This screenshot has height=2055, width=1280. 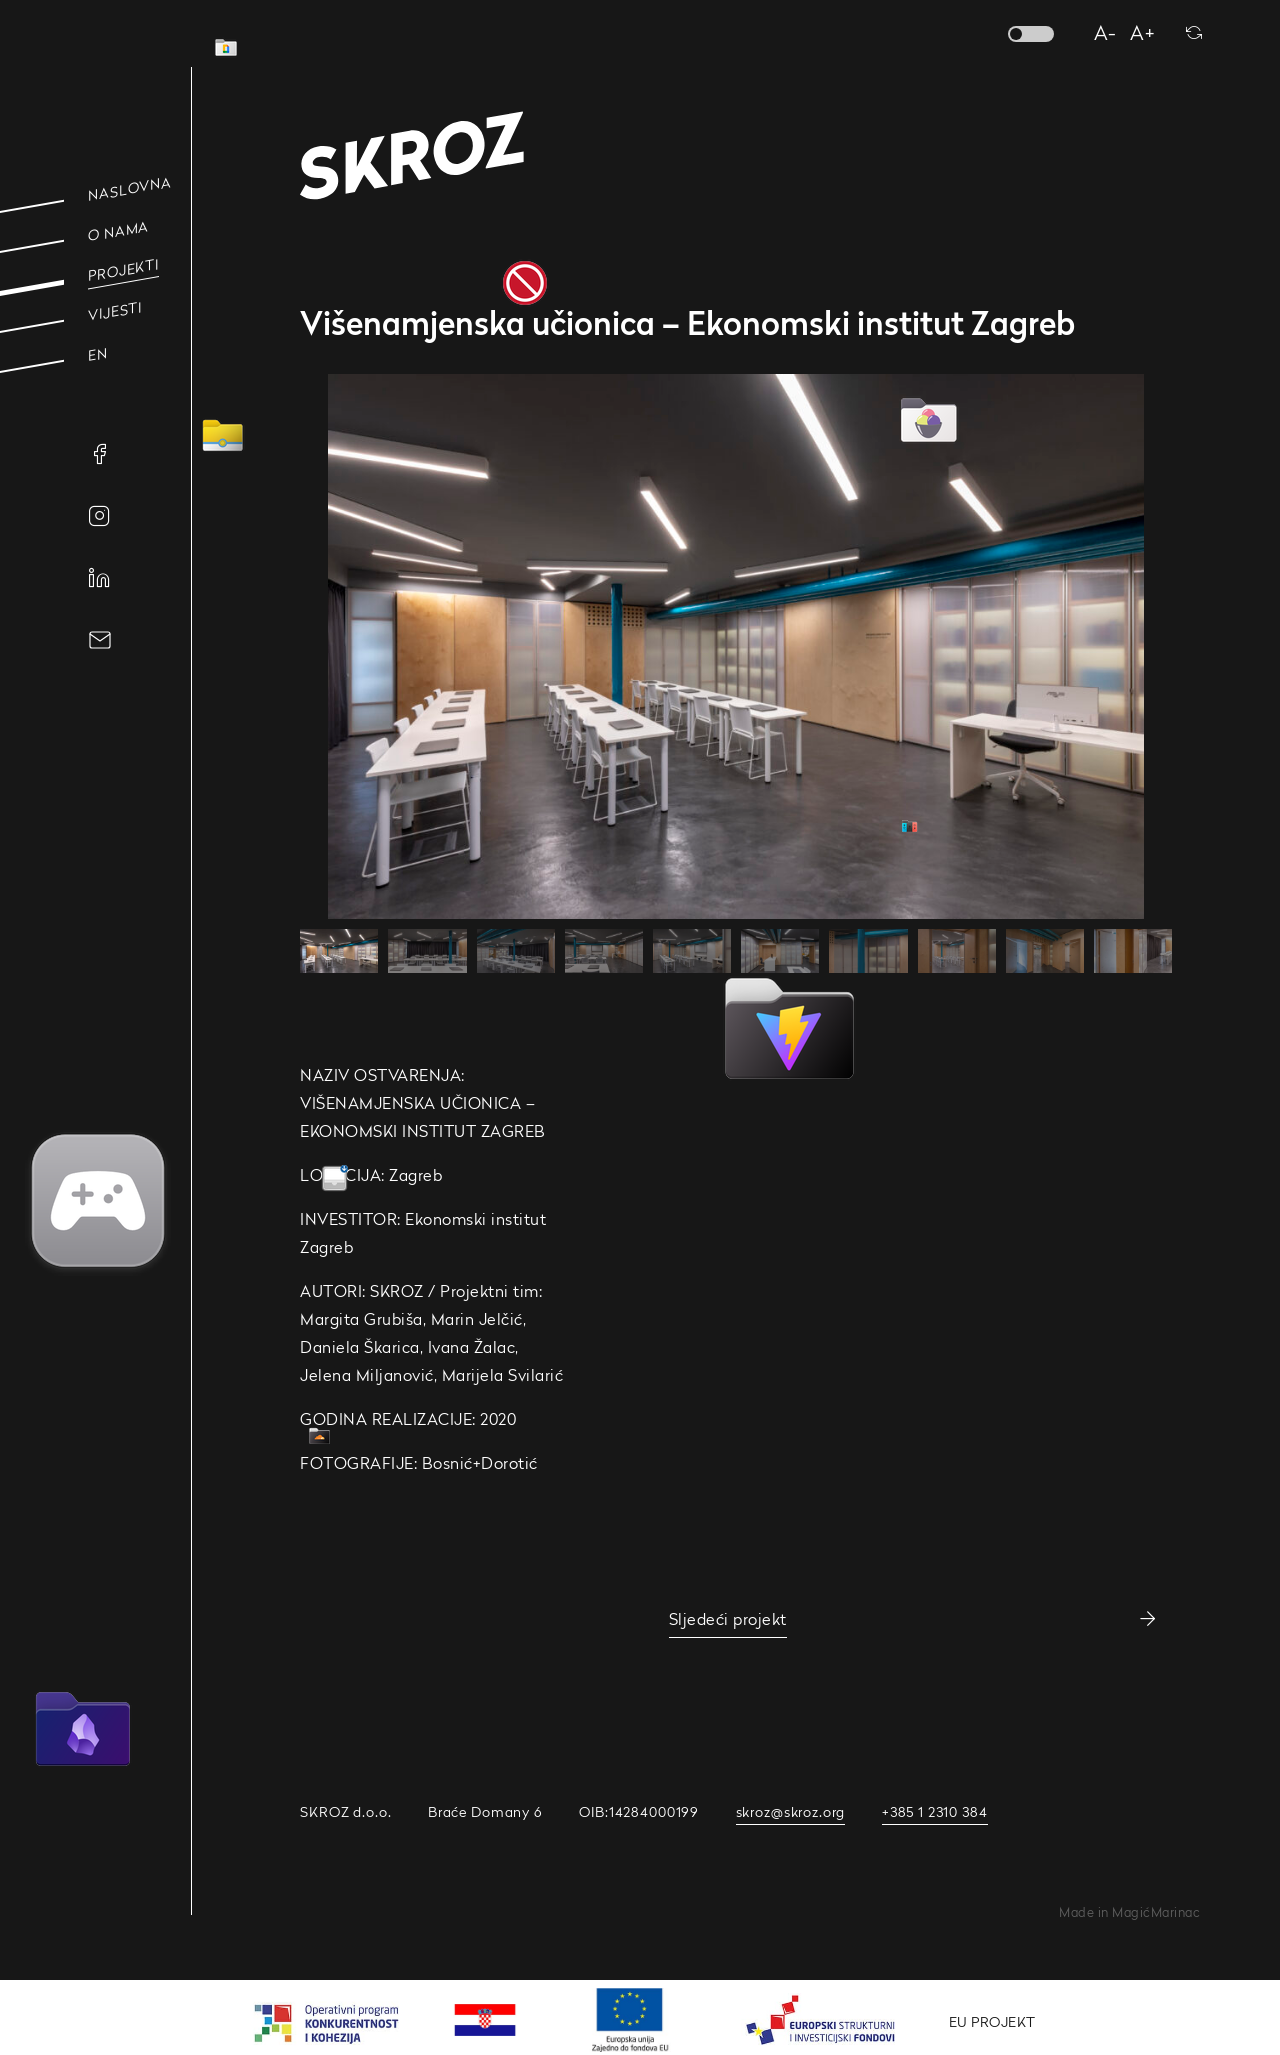 I want to click on open cloudflare project files, so click(x=319, y=1436).